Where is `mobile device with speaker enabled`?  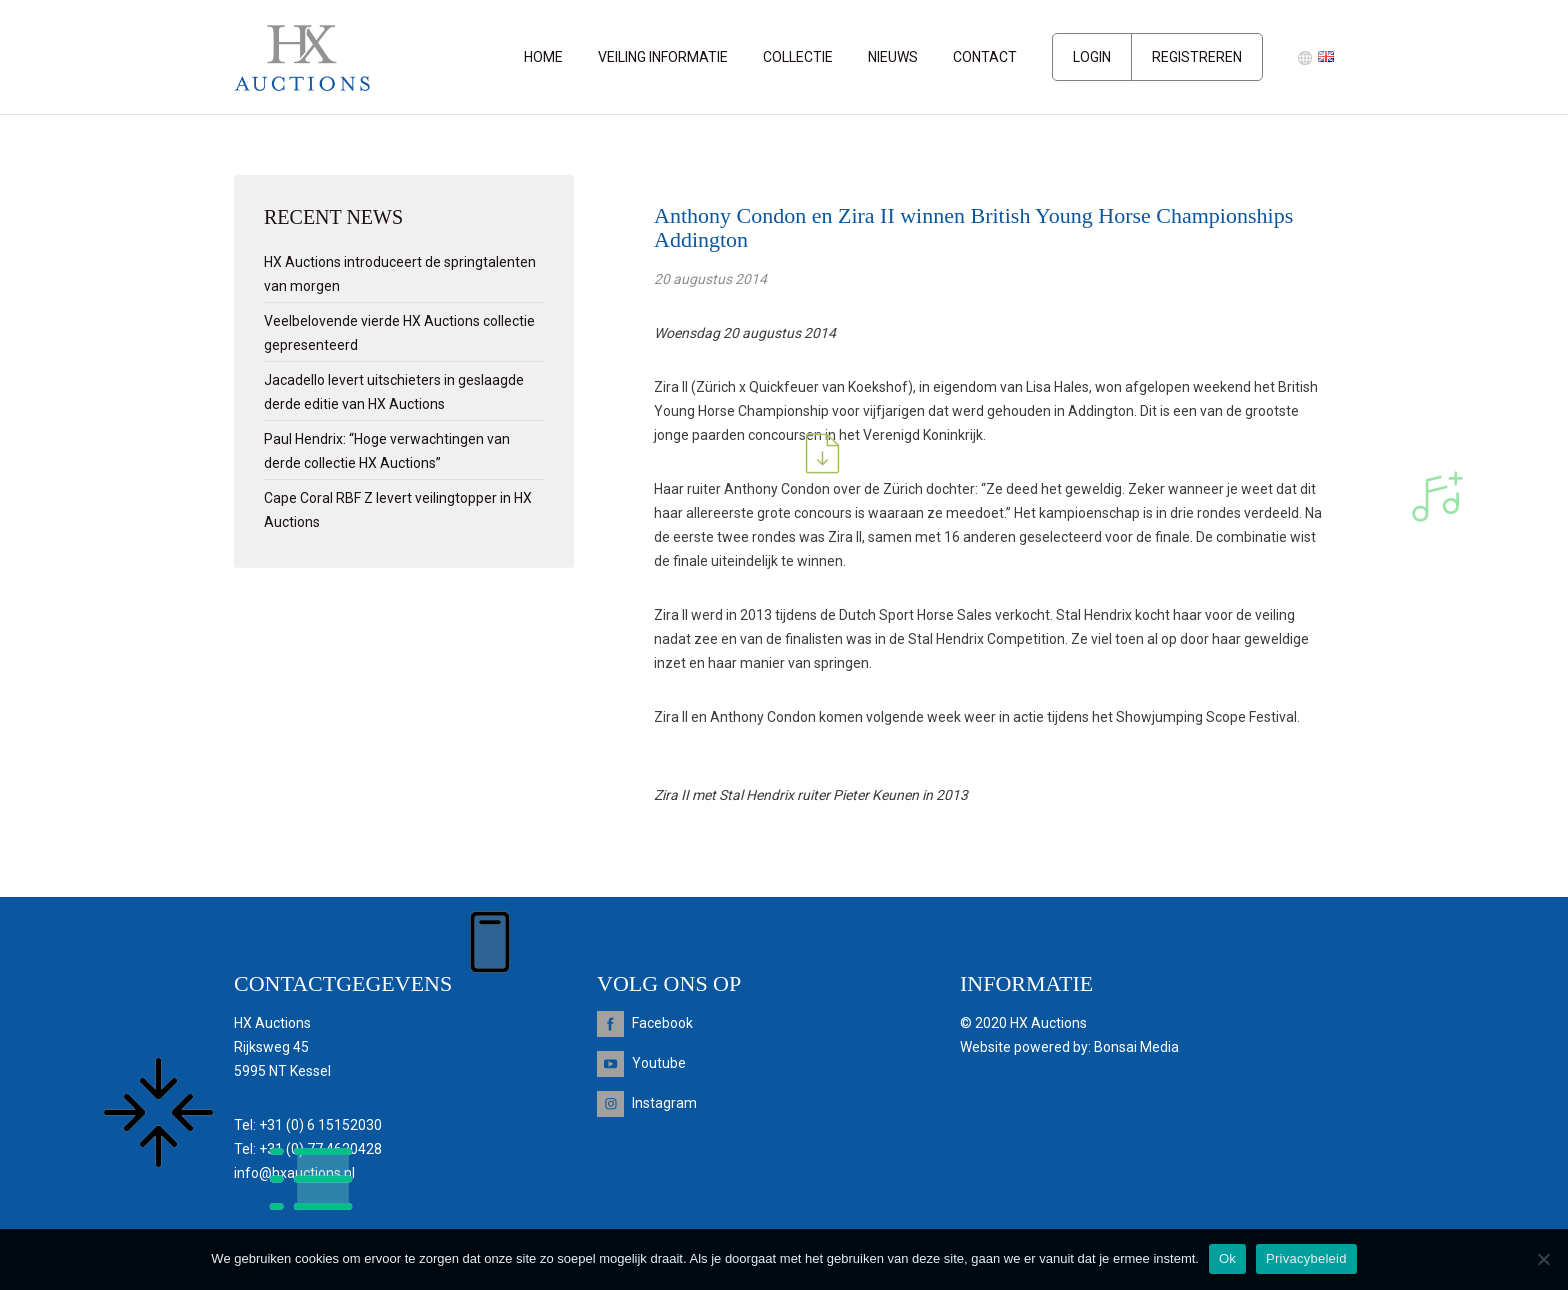 mobile device with speaker enabled is located at coordinates (490, 942).